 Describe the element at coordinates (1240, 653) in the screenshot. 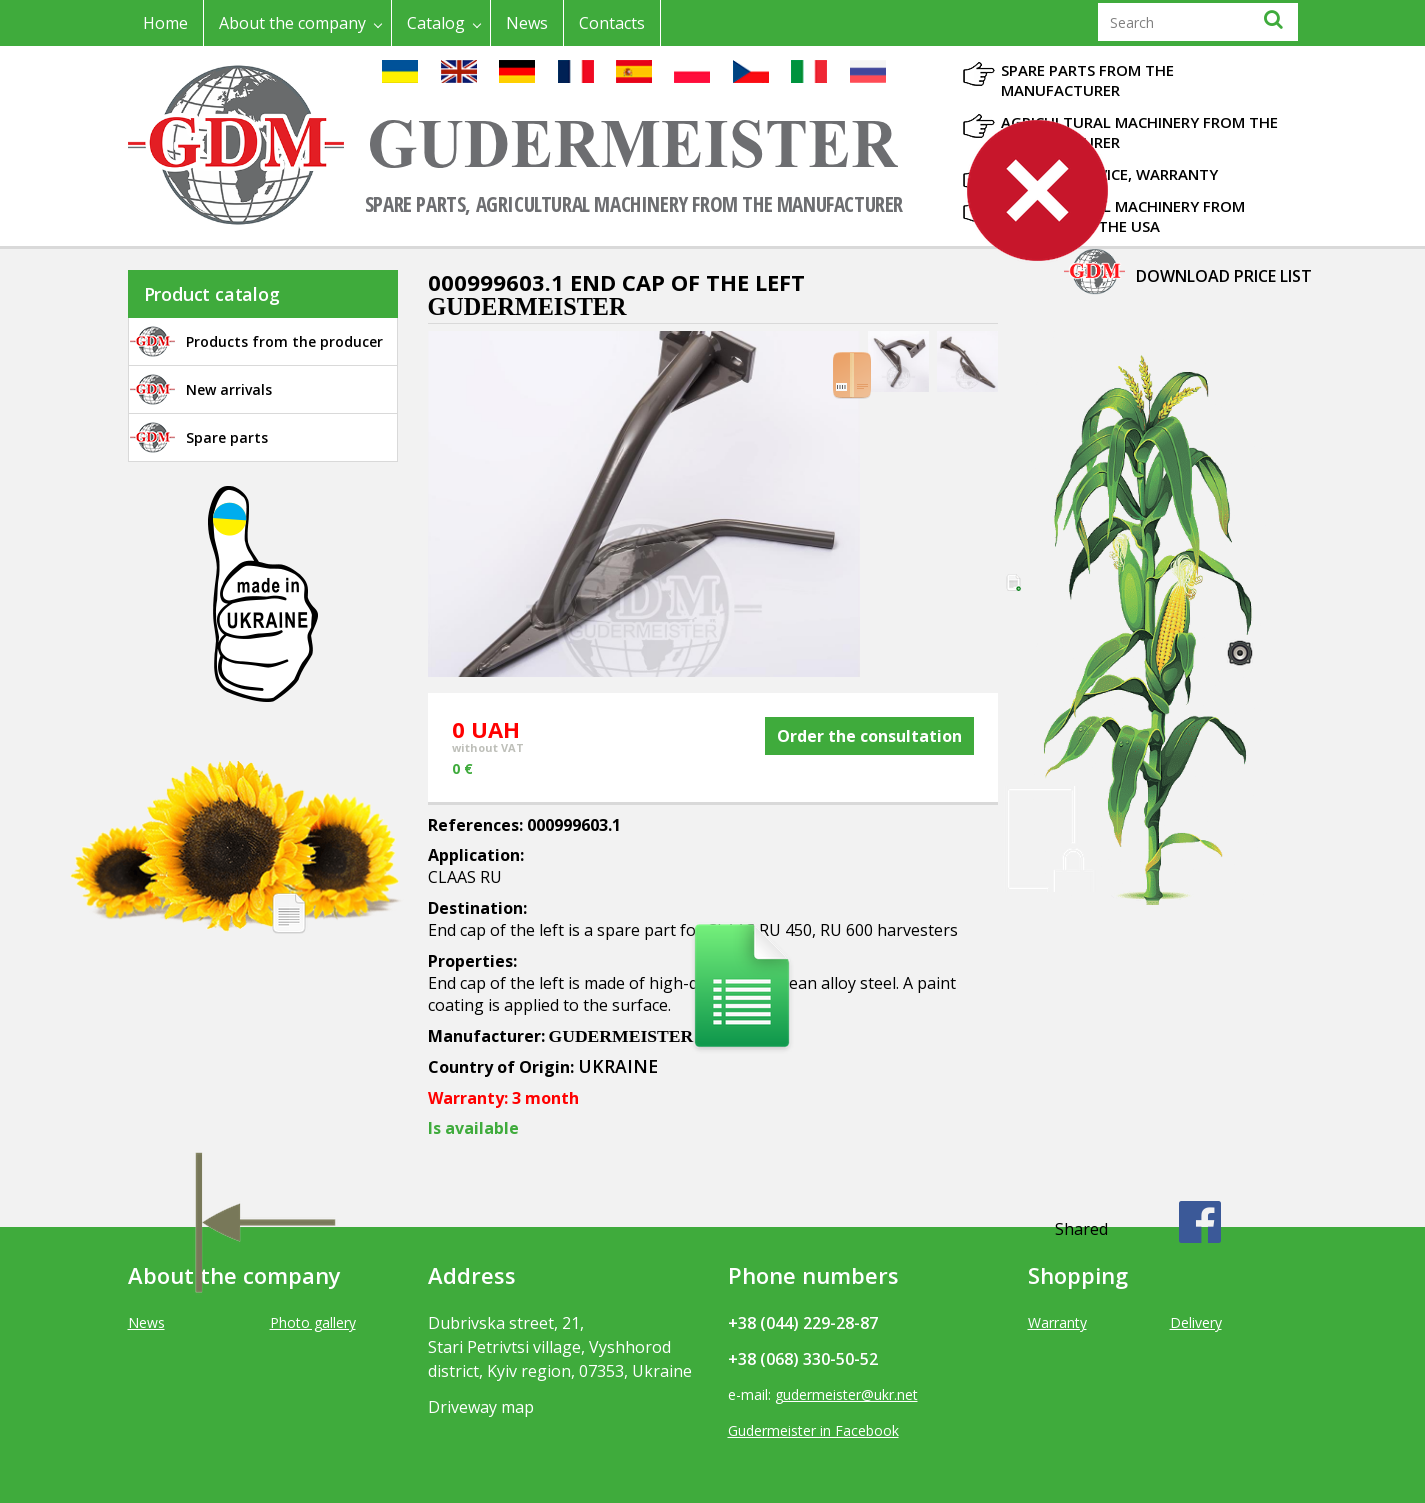

I see `adjust speaker or audio output settings` at that location.